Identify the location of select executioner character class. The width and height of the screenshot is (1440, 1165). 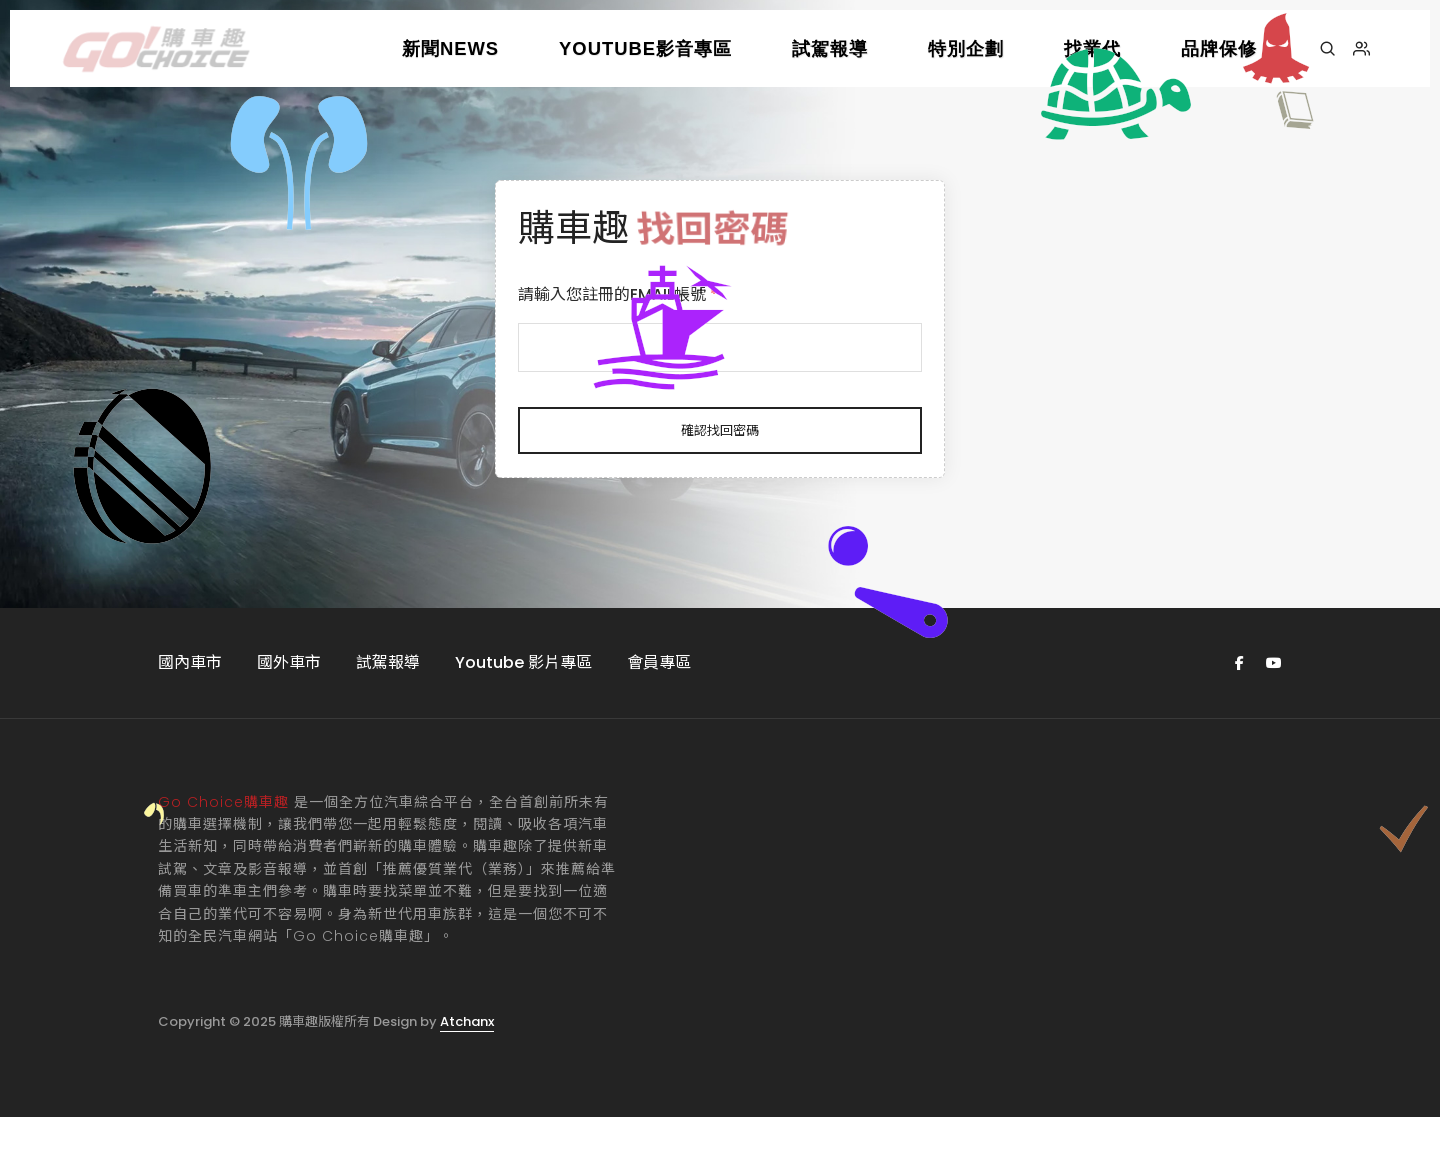
(1276, 47).